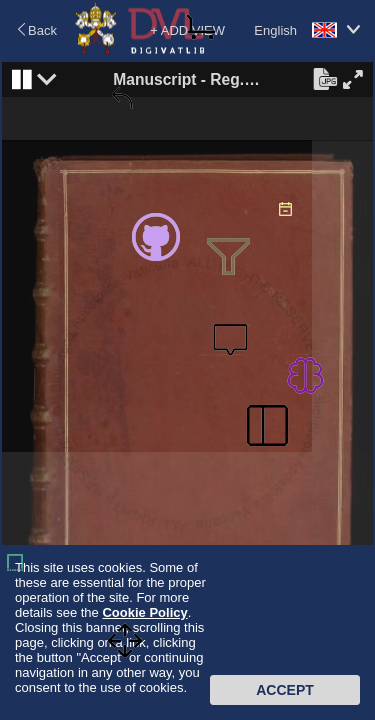 The height and width of the screenshot is (720, 375). What do you see at coordinates (230, 338) in the screenshot?
I see `open chat or messaging` at bounding box center [230, 338].